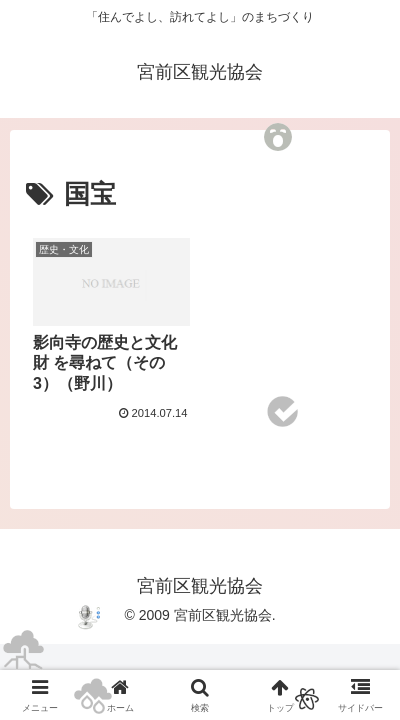 The image size is (400, 720). What do you see at coordinates (282, 411) in the screenshot?
I see `indicates a default or selected item` at bounding box center [282, 411].